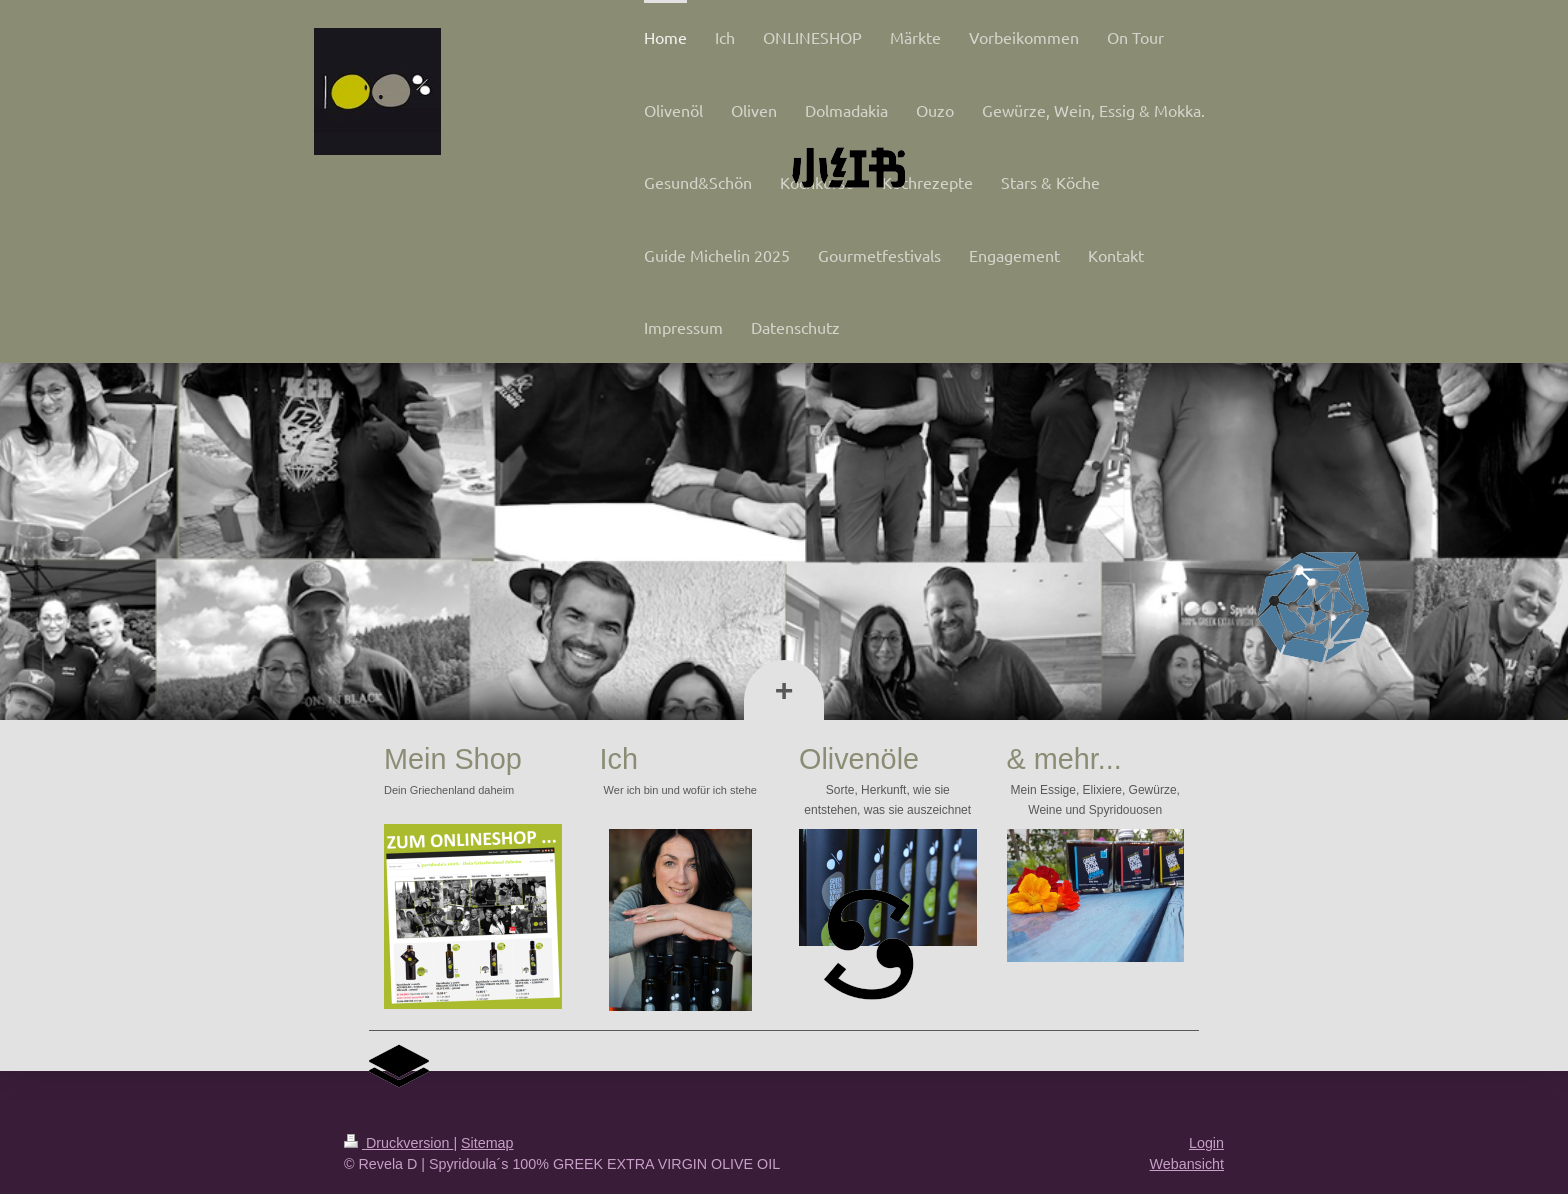  I want to click on open remove.bg background removal tool, so click(399, 1066).